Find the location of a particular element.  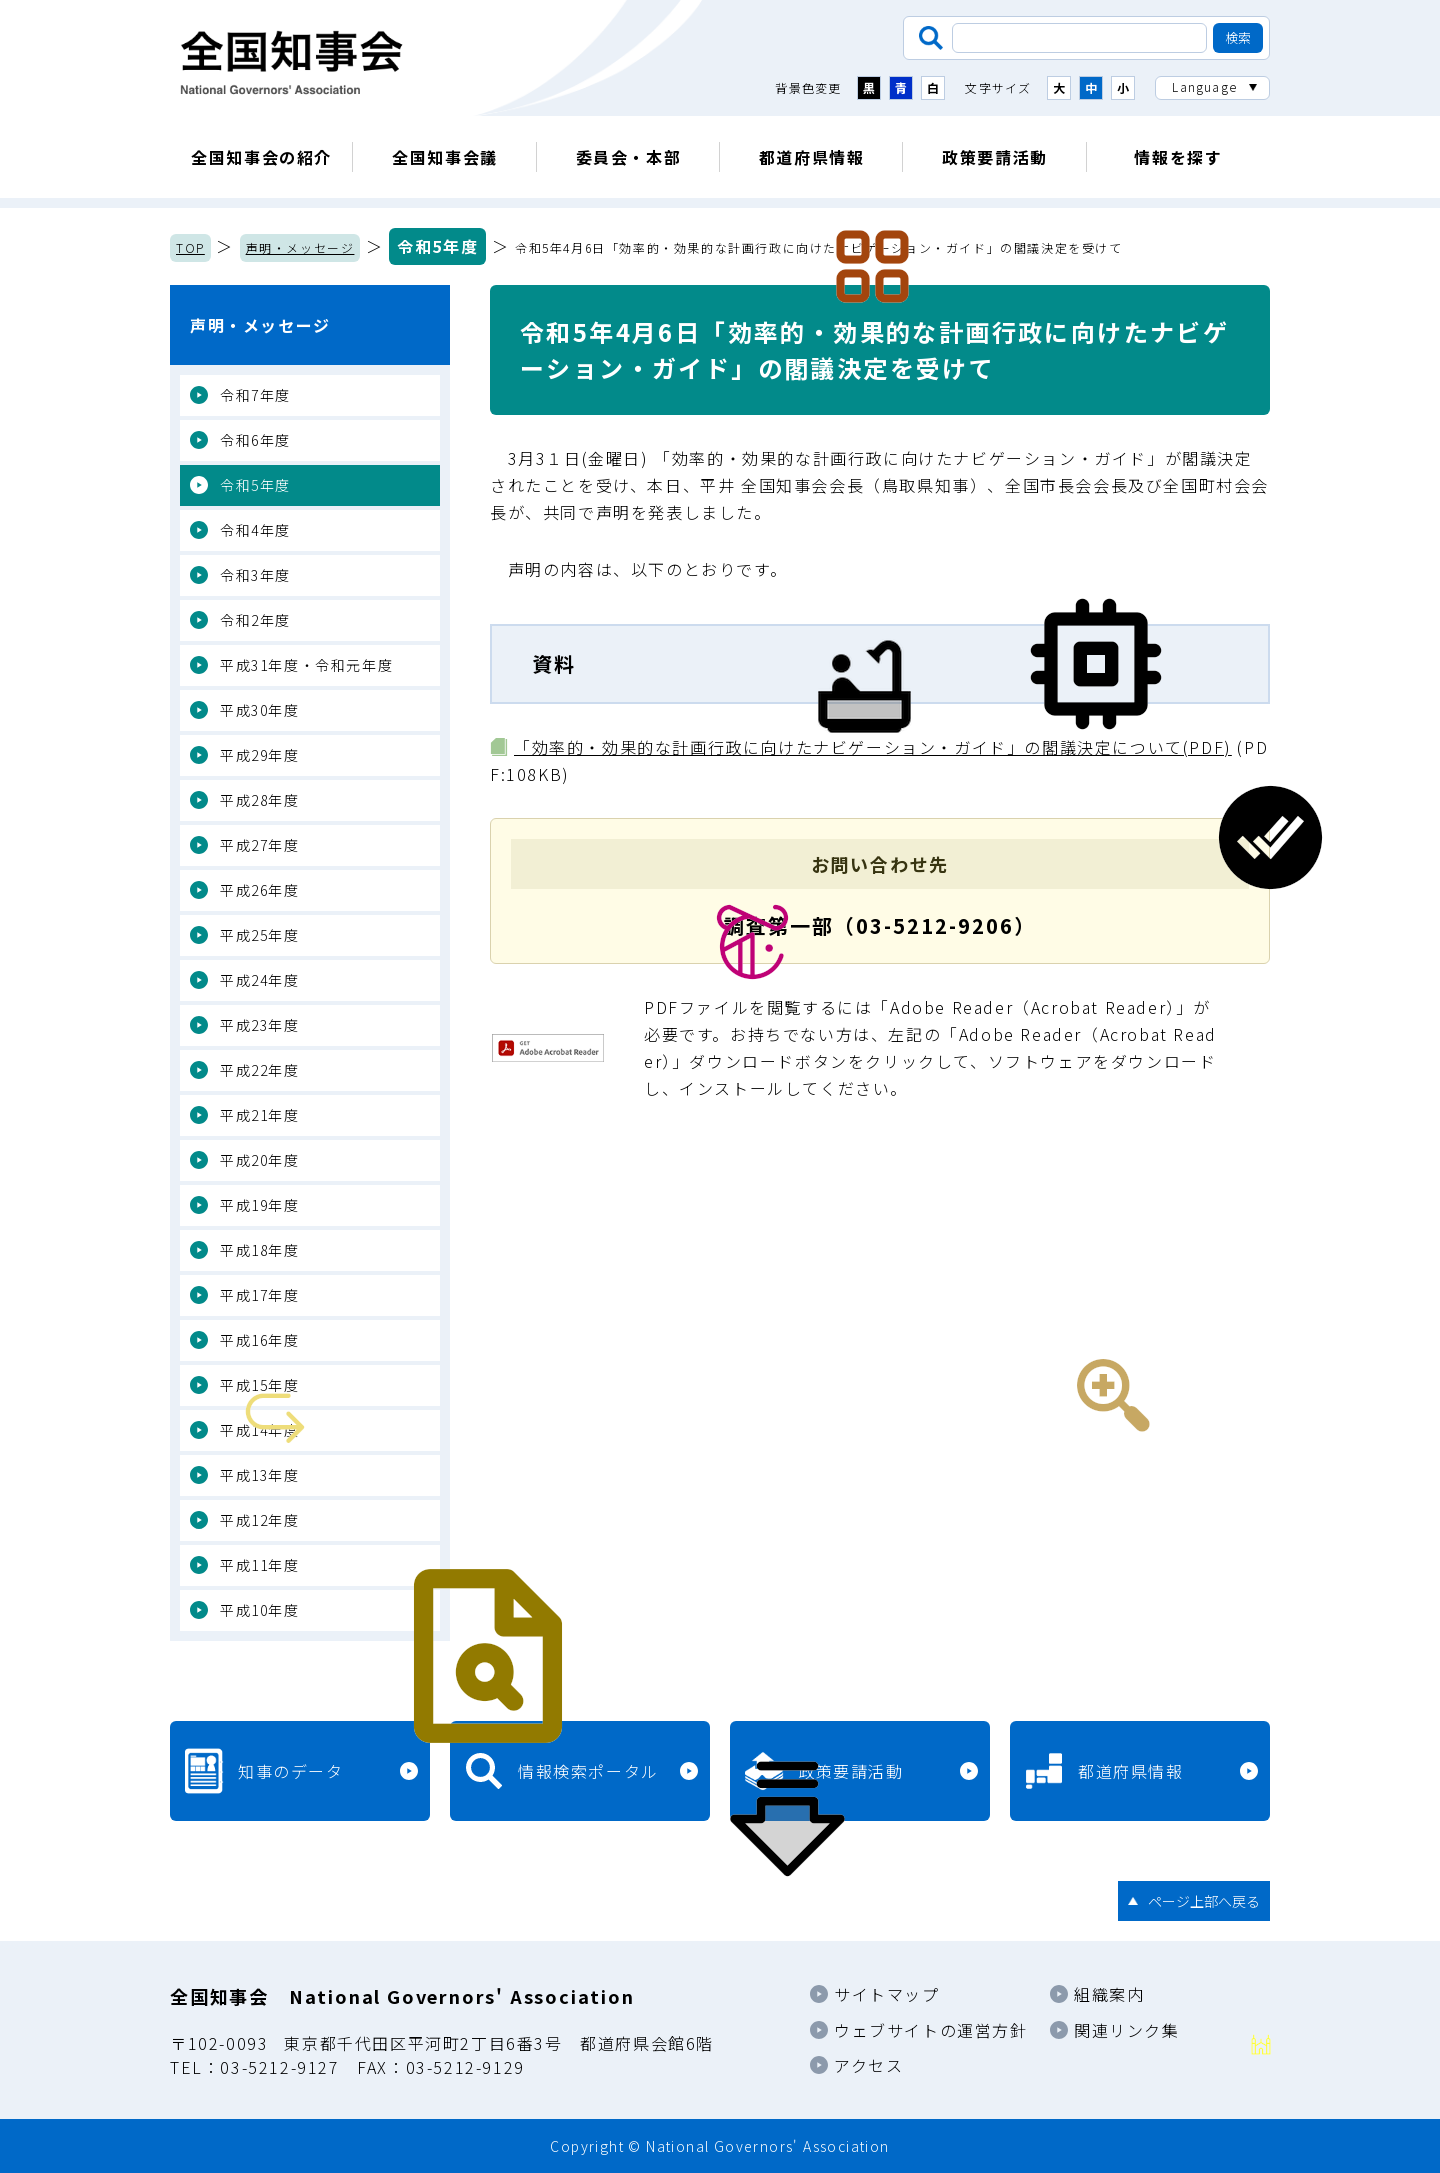

view system performance or processor usage is located at coordinates (1096, 664).